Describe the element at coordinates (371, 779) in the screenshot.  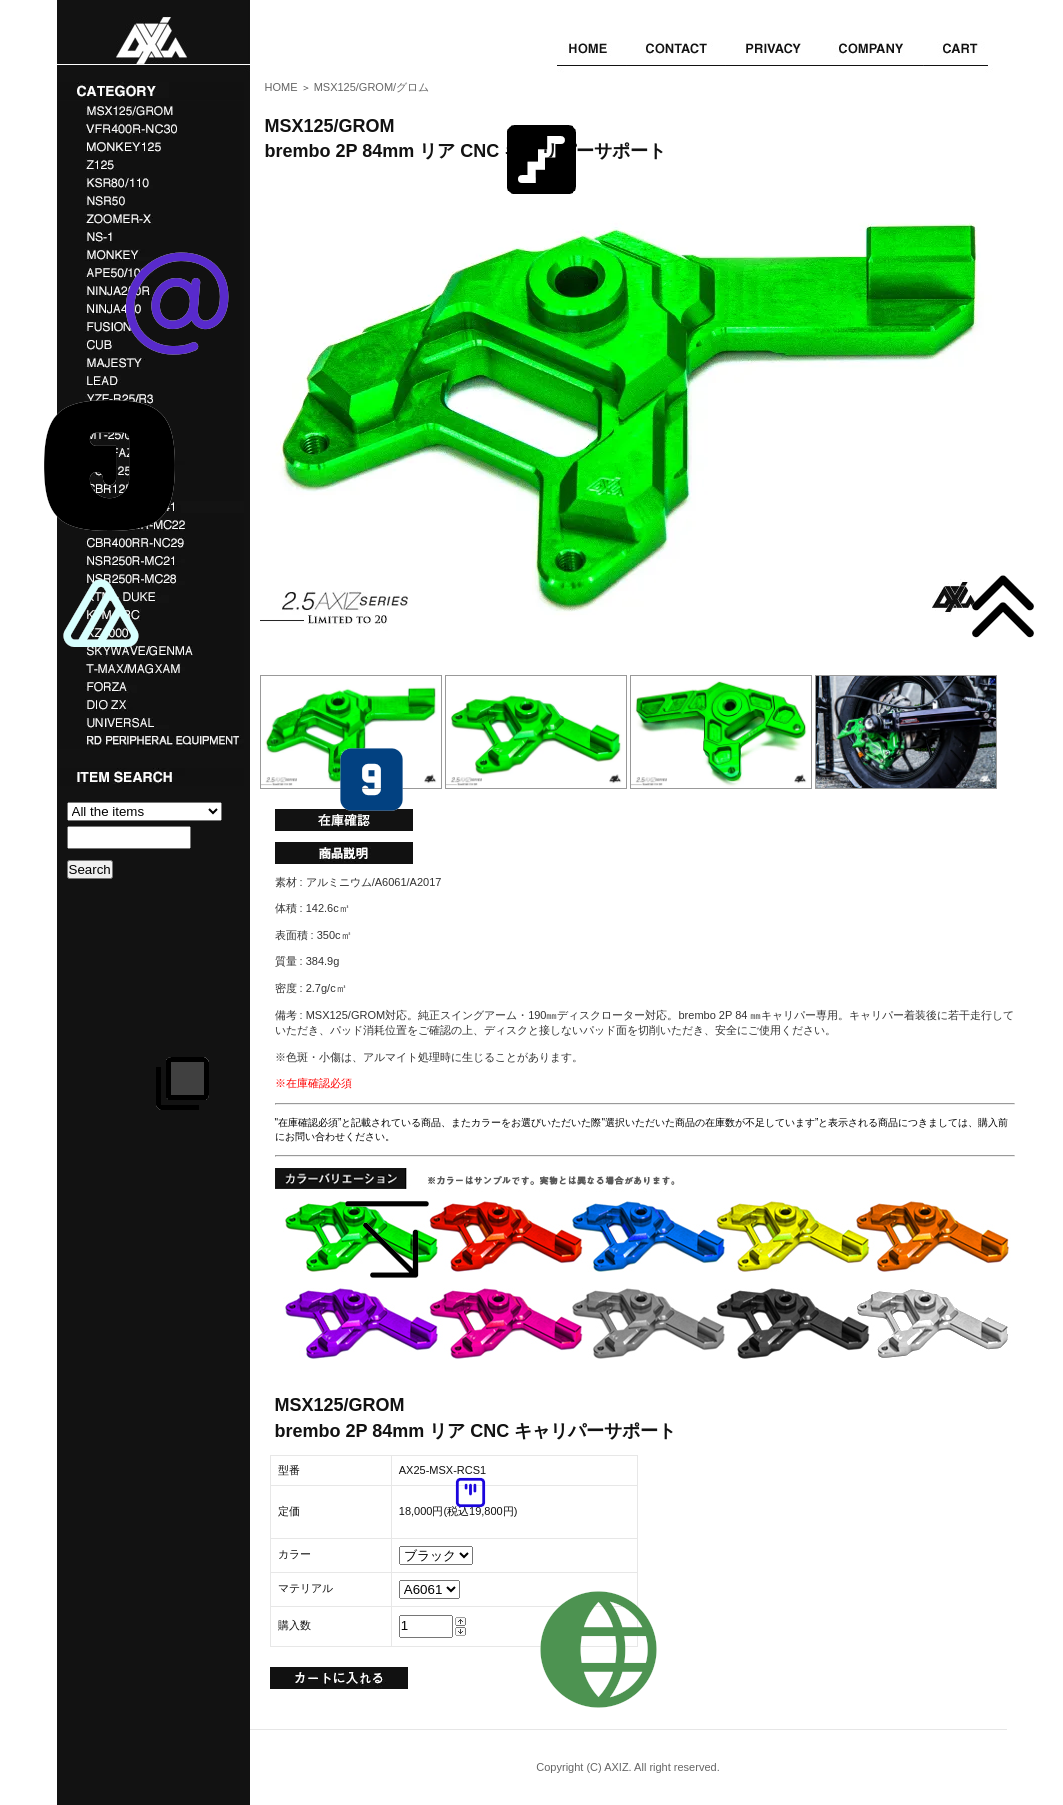
I see `select page or item number 9` at that location.